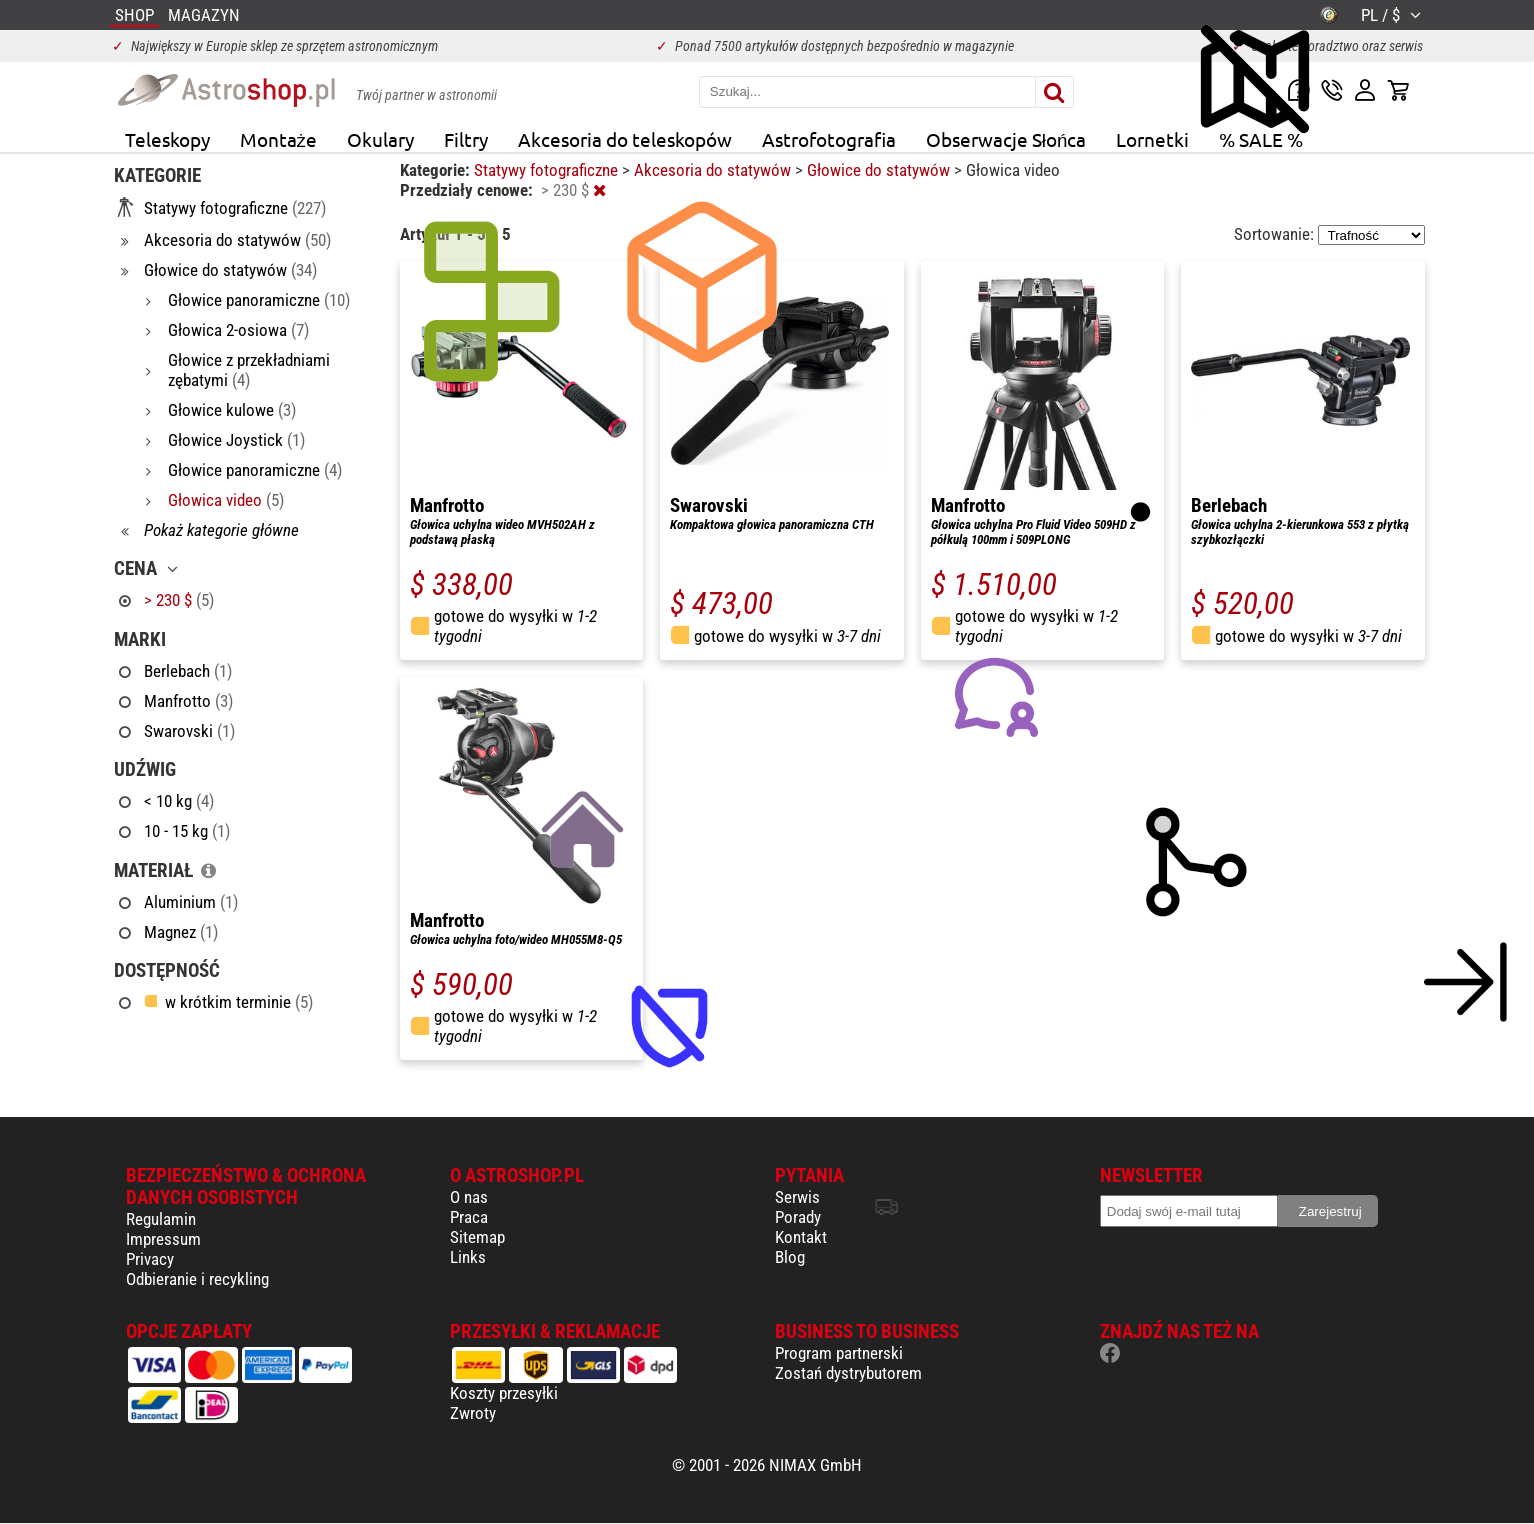 The width and height of the screenshot is (1534, 1524). What do you see at coordinates (1140, 450) in the screenshot?
I see `indicates no wifi connection available` at bounding box center [1140, 450].